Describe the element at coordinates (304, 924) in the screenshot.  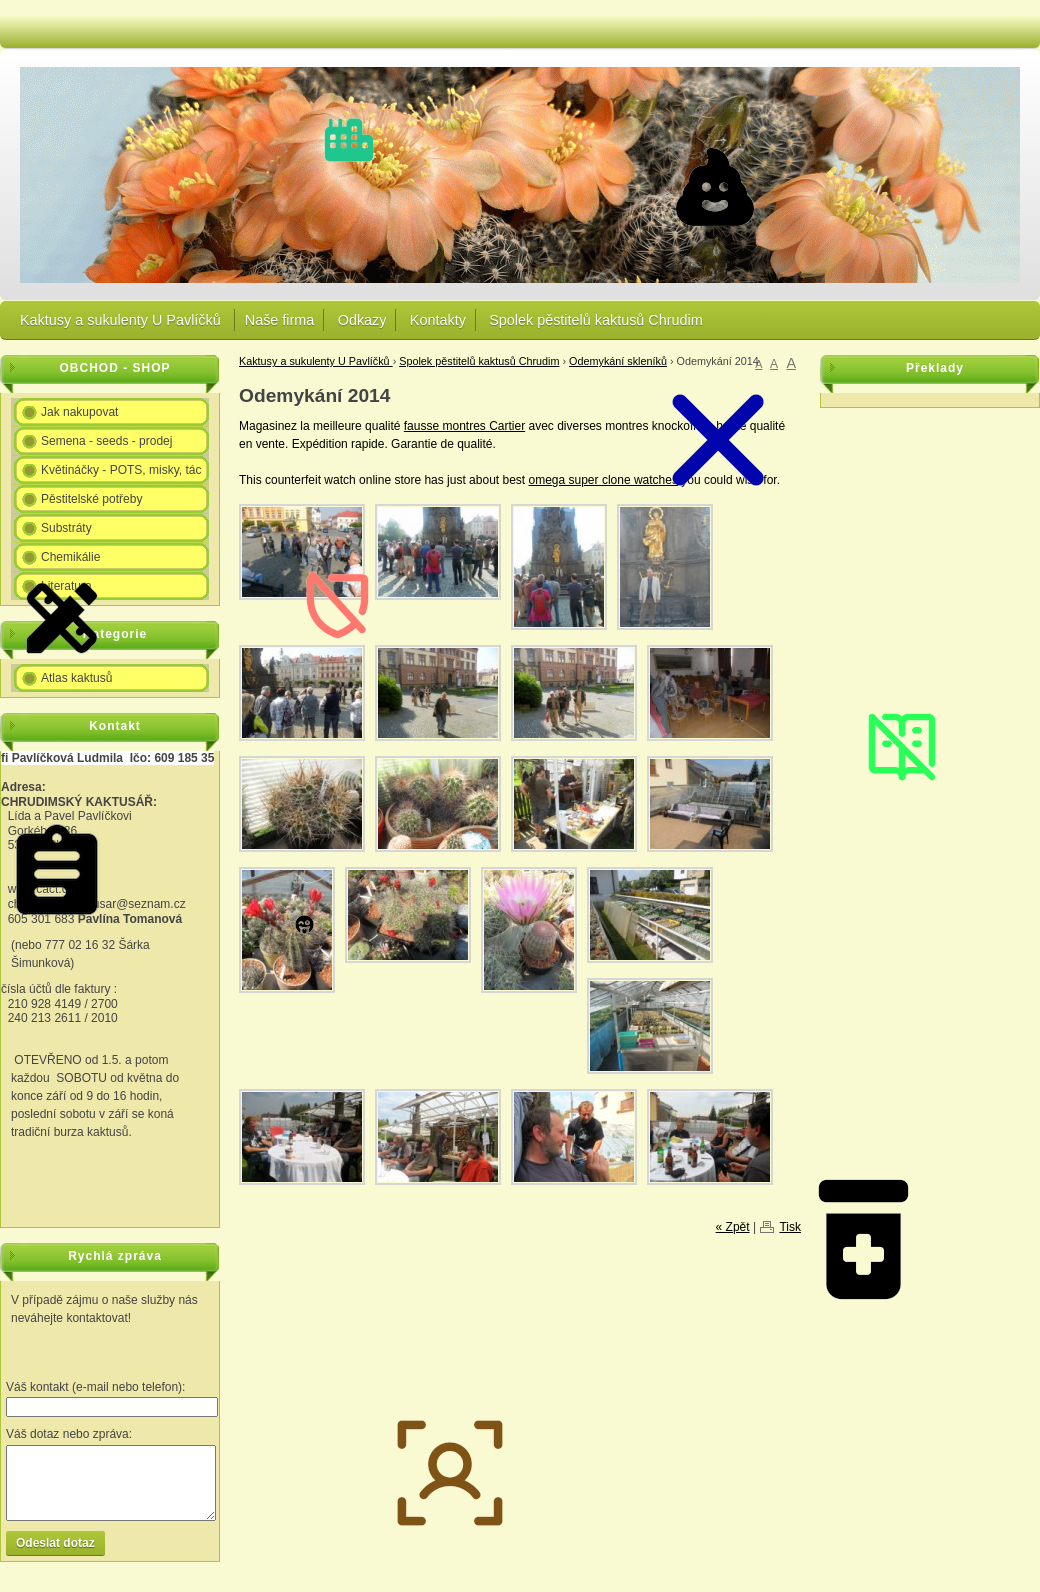
I see `react with a playful or silly expression` at that location.